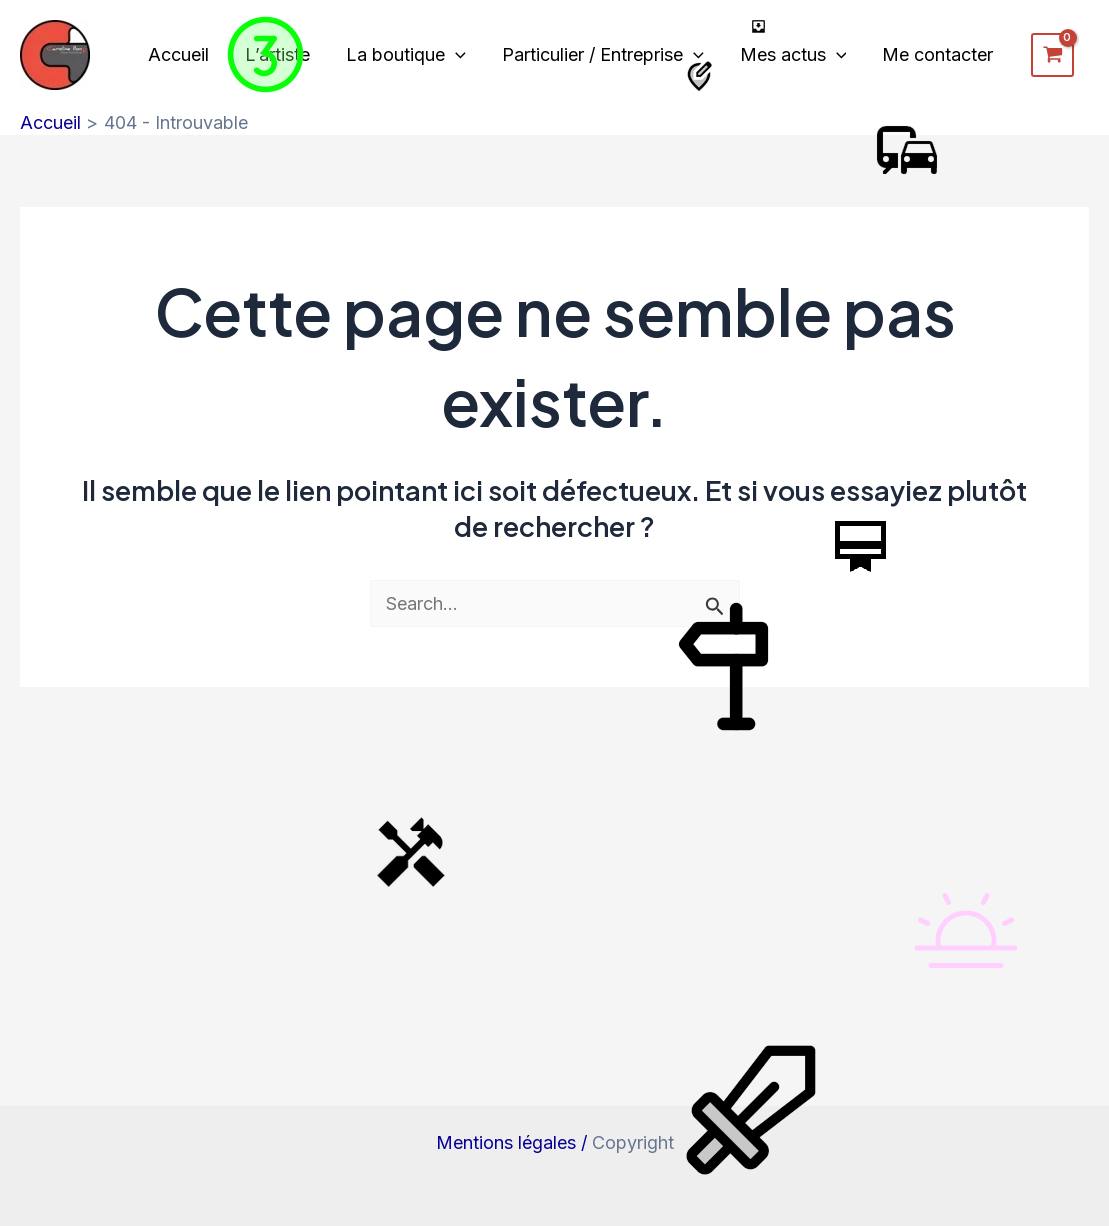 Image resolution: width=1109 pixels, height=1226 pixels. I want to click on toggle sunrise/sunset display mode, so click(966, 934).